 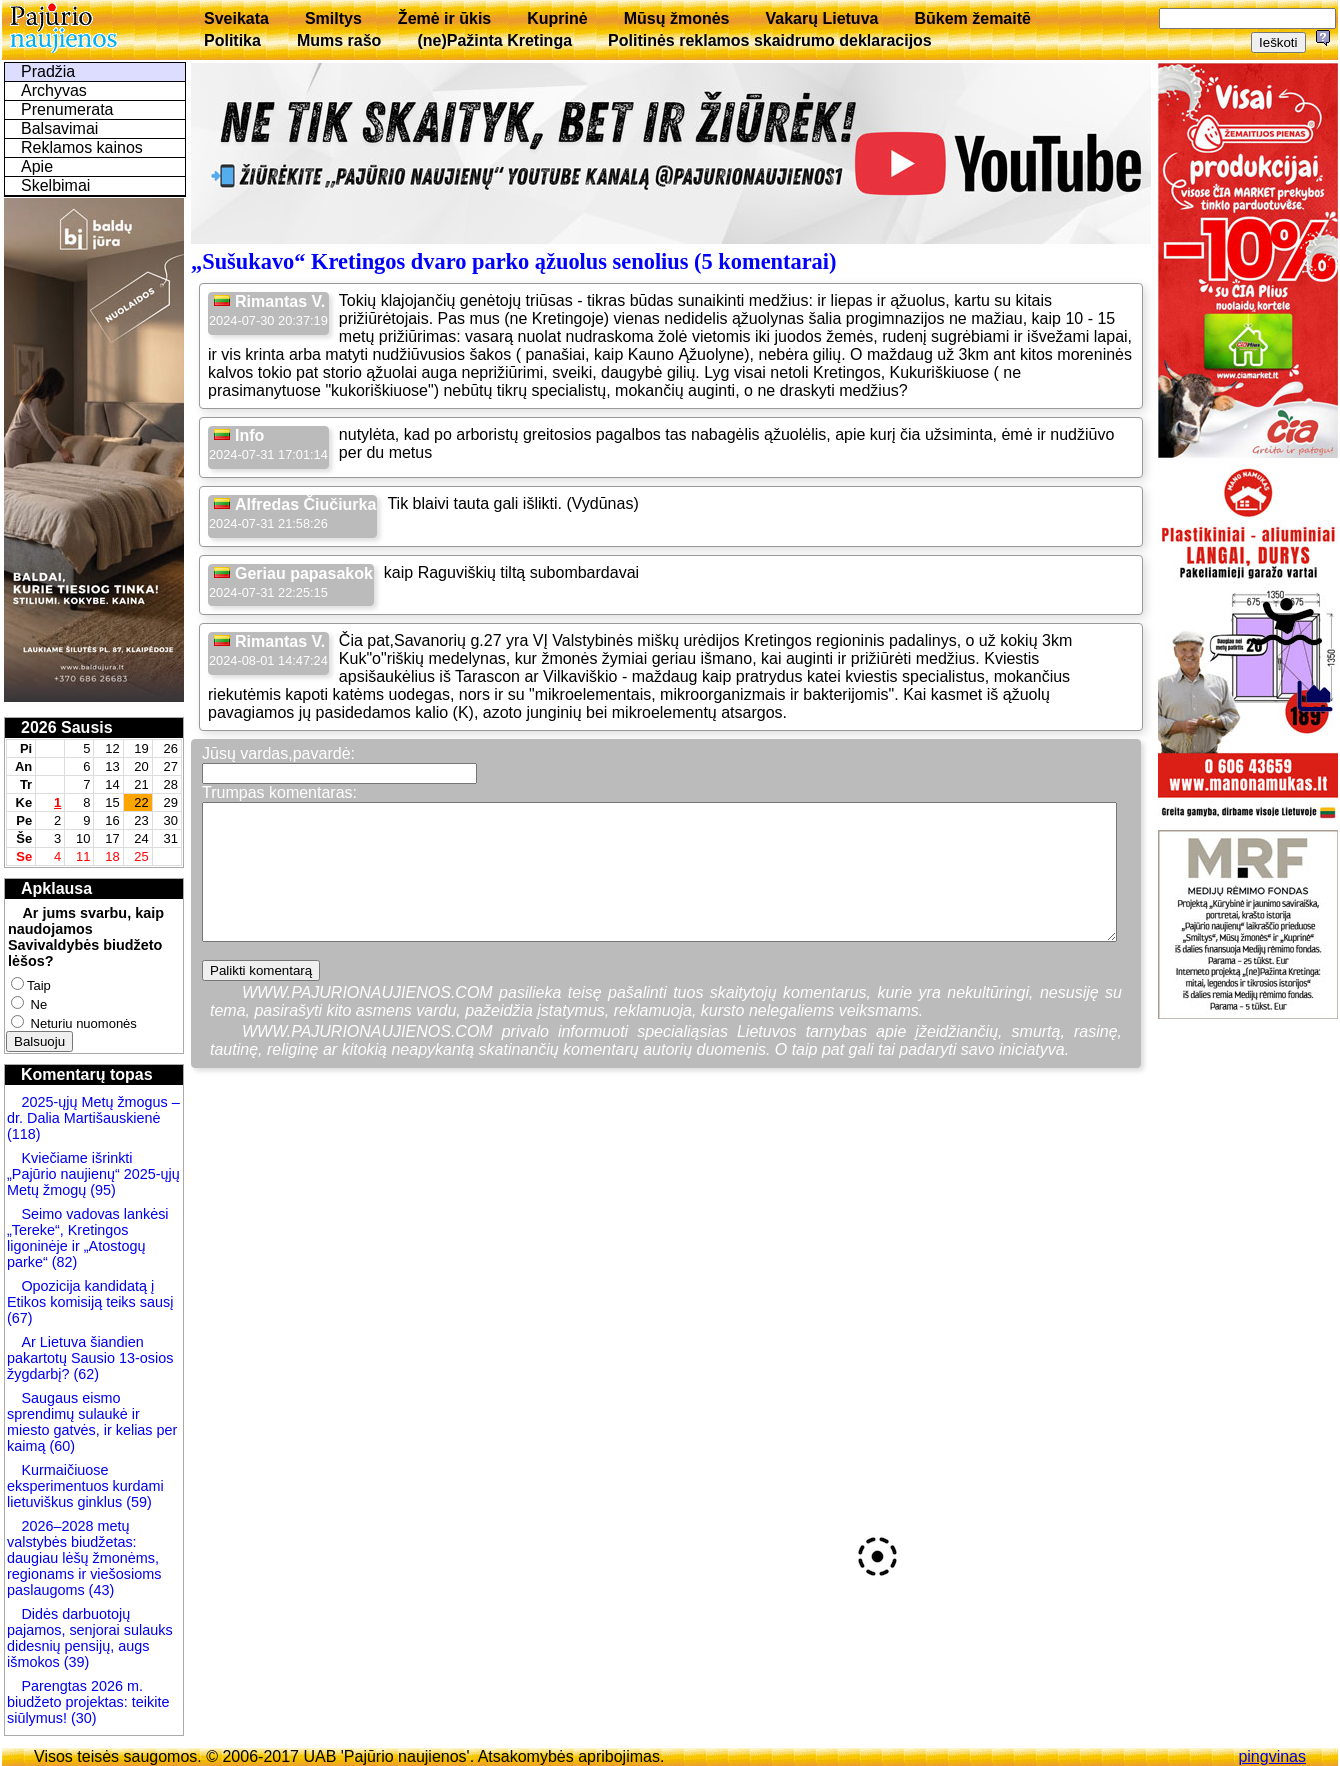 I want to click on apply tilt-shift blur effect to photo, so click(x=877, y=1556).